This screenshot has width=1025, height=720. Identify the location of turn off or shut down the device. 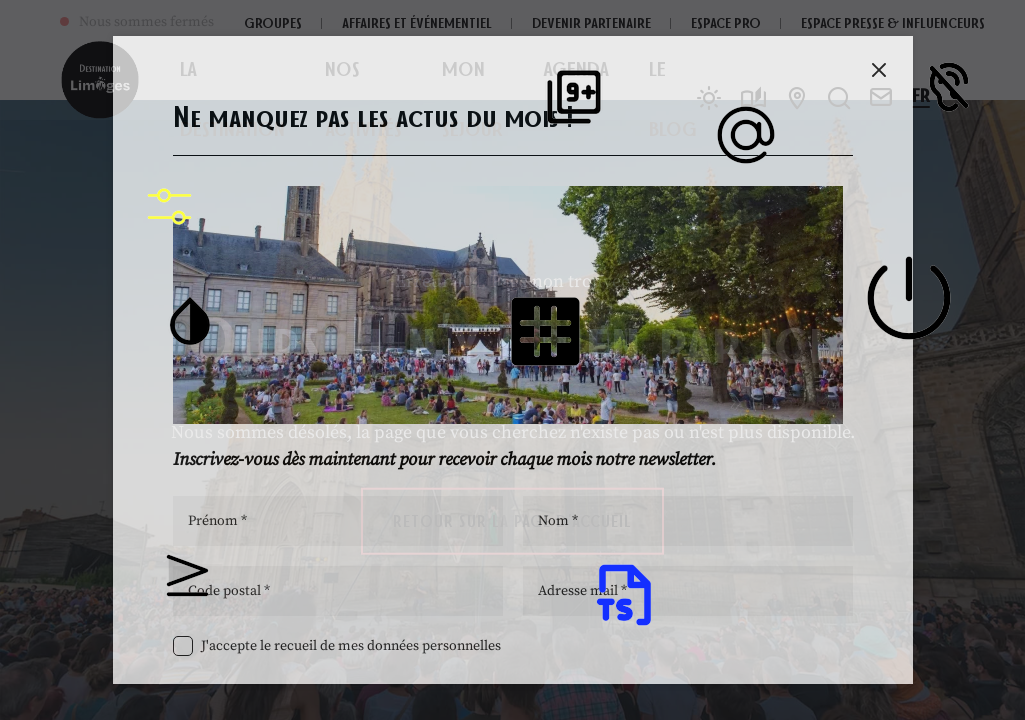
(909, 298).